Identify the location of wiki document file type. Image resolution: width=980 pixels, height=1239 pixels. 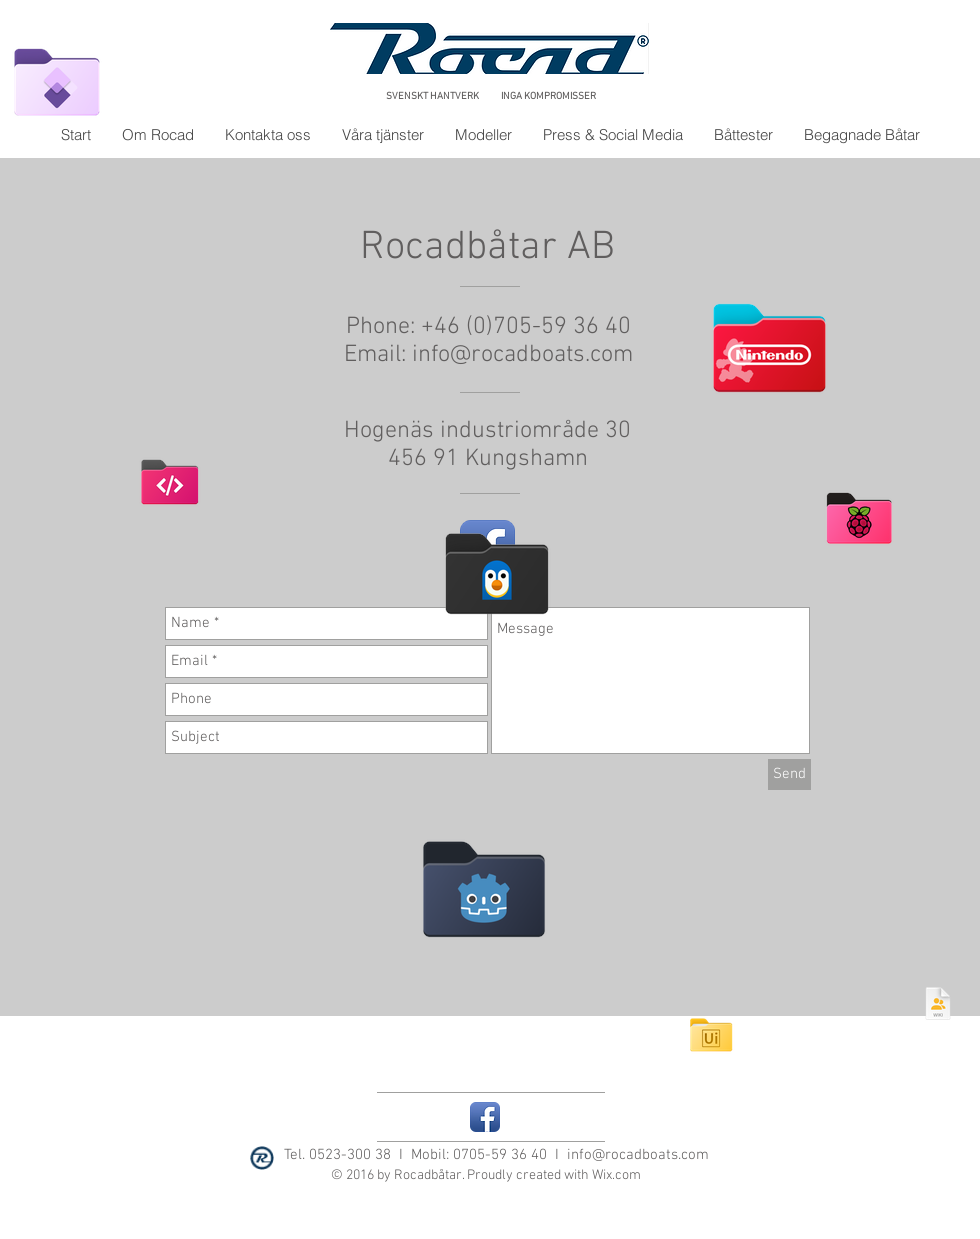
(938, 1004).